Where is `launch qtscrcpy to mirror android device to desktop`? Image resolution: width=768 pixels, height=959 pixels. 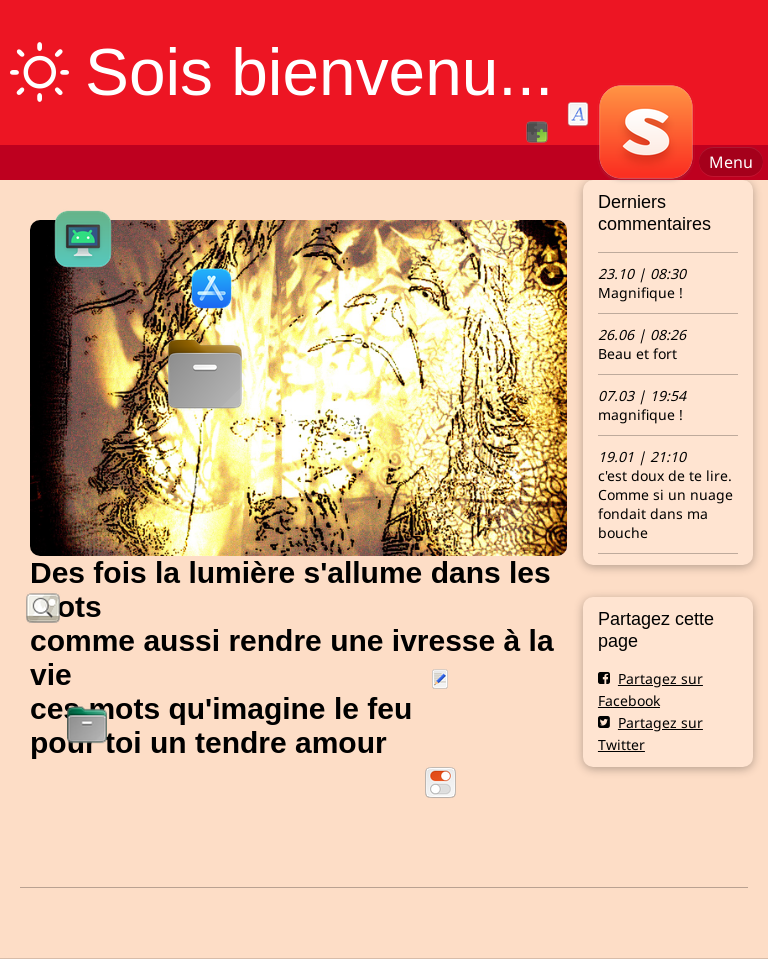
launch qtscrcpy to mirror android device to desktop is located at coordinates (83, 239).